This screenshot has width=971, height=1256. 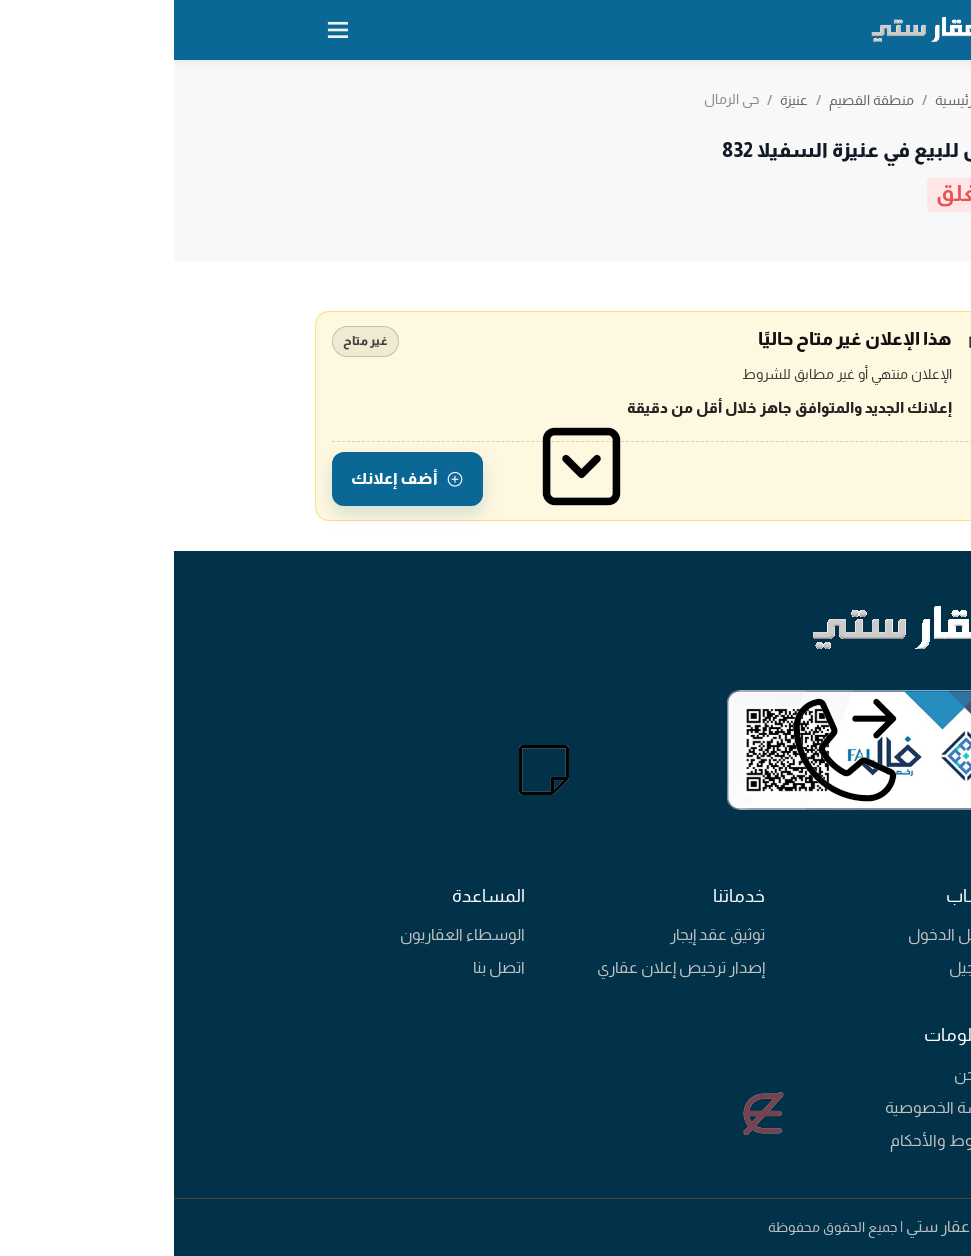 I want to click on transfer an active call, so click(x=847, y=748).